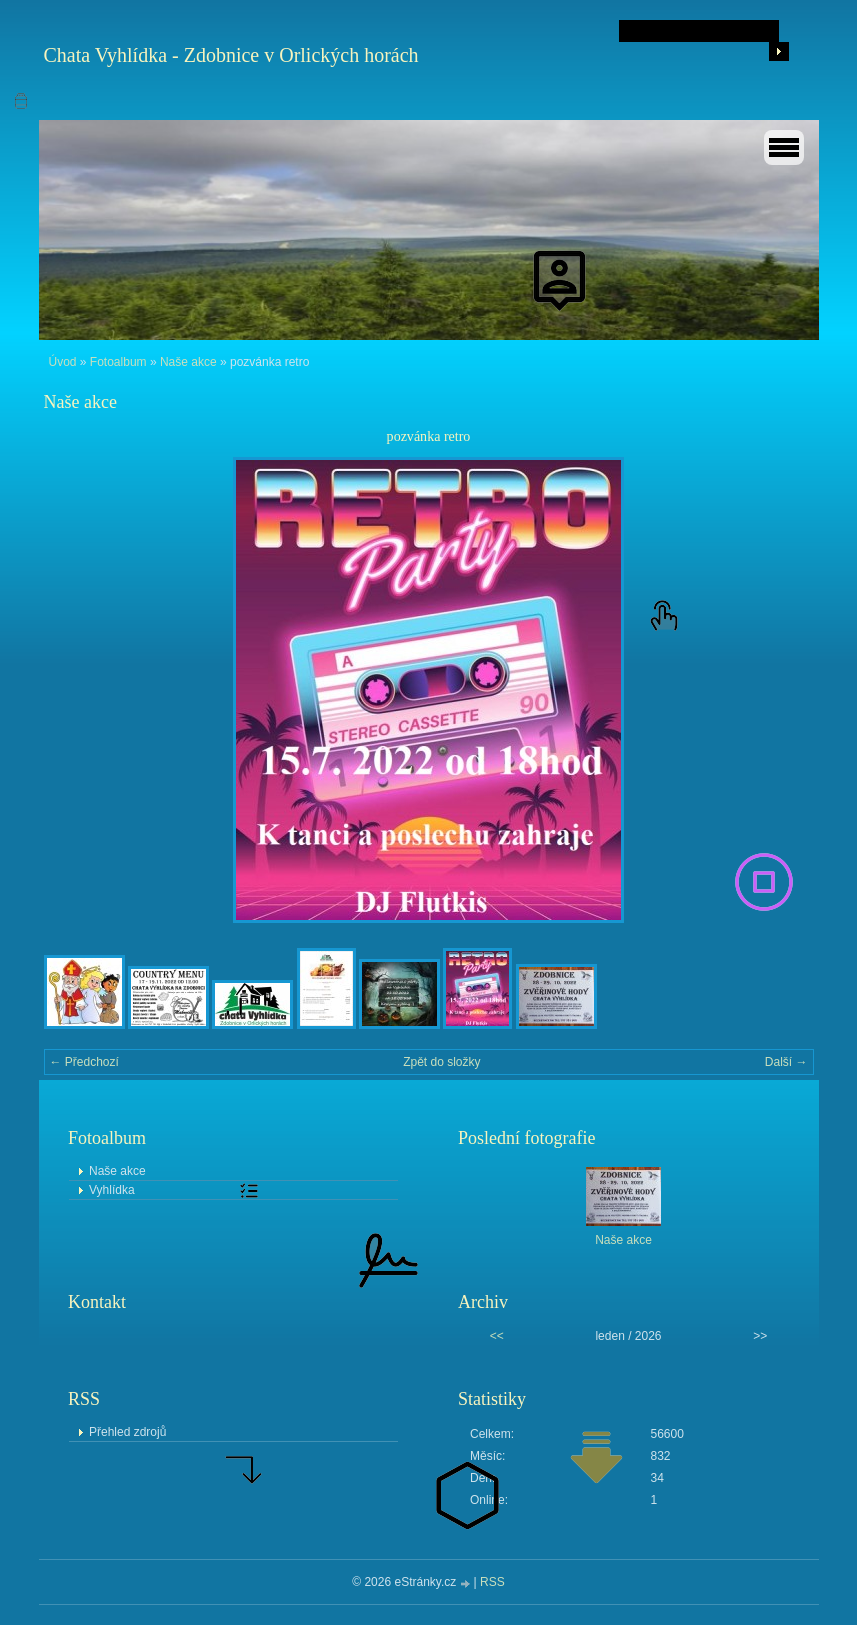 This screenshot has width=857, height=1625. I want to click on move content right then down, so click(243, 1468).